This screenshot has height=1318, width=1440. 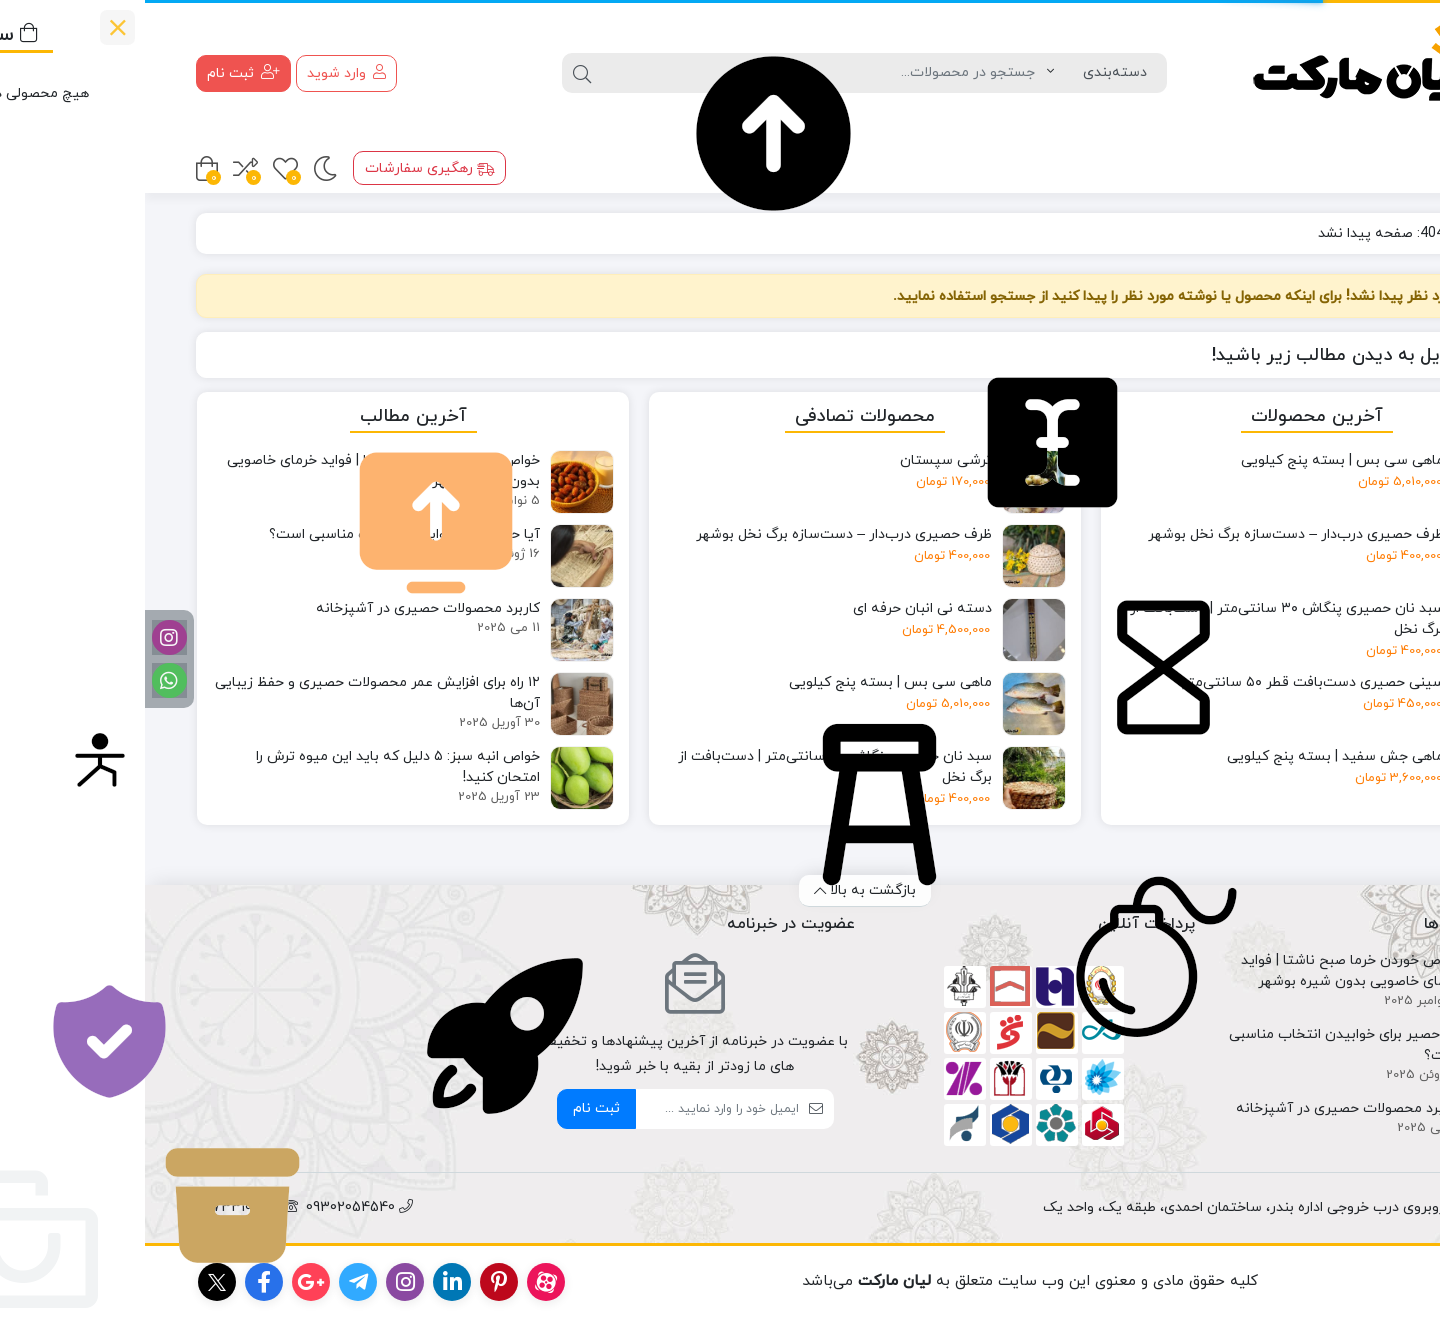 What do you see at coordinates (109, 1041) in the screenshot?
I see `indicates verified or secure status` at bounding box center [109, 1041].